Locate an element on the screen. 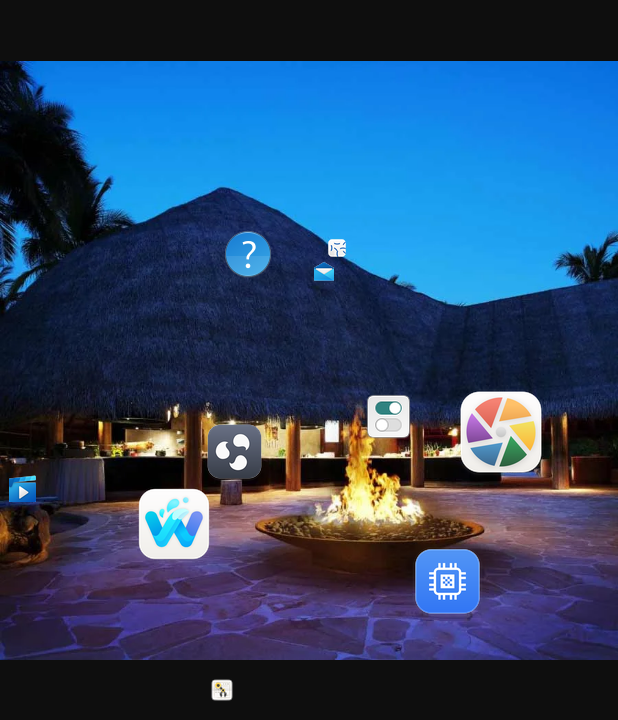 The height and width of the screenshot is (720, 618). open GNOME Builder development environment is located at coordinates (222, 690).